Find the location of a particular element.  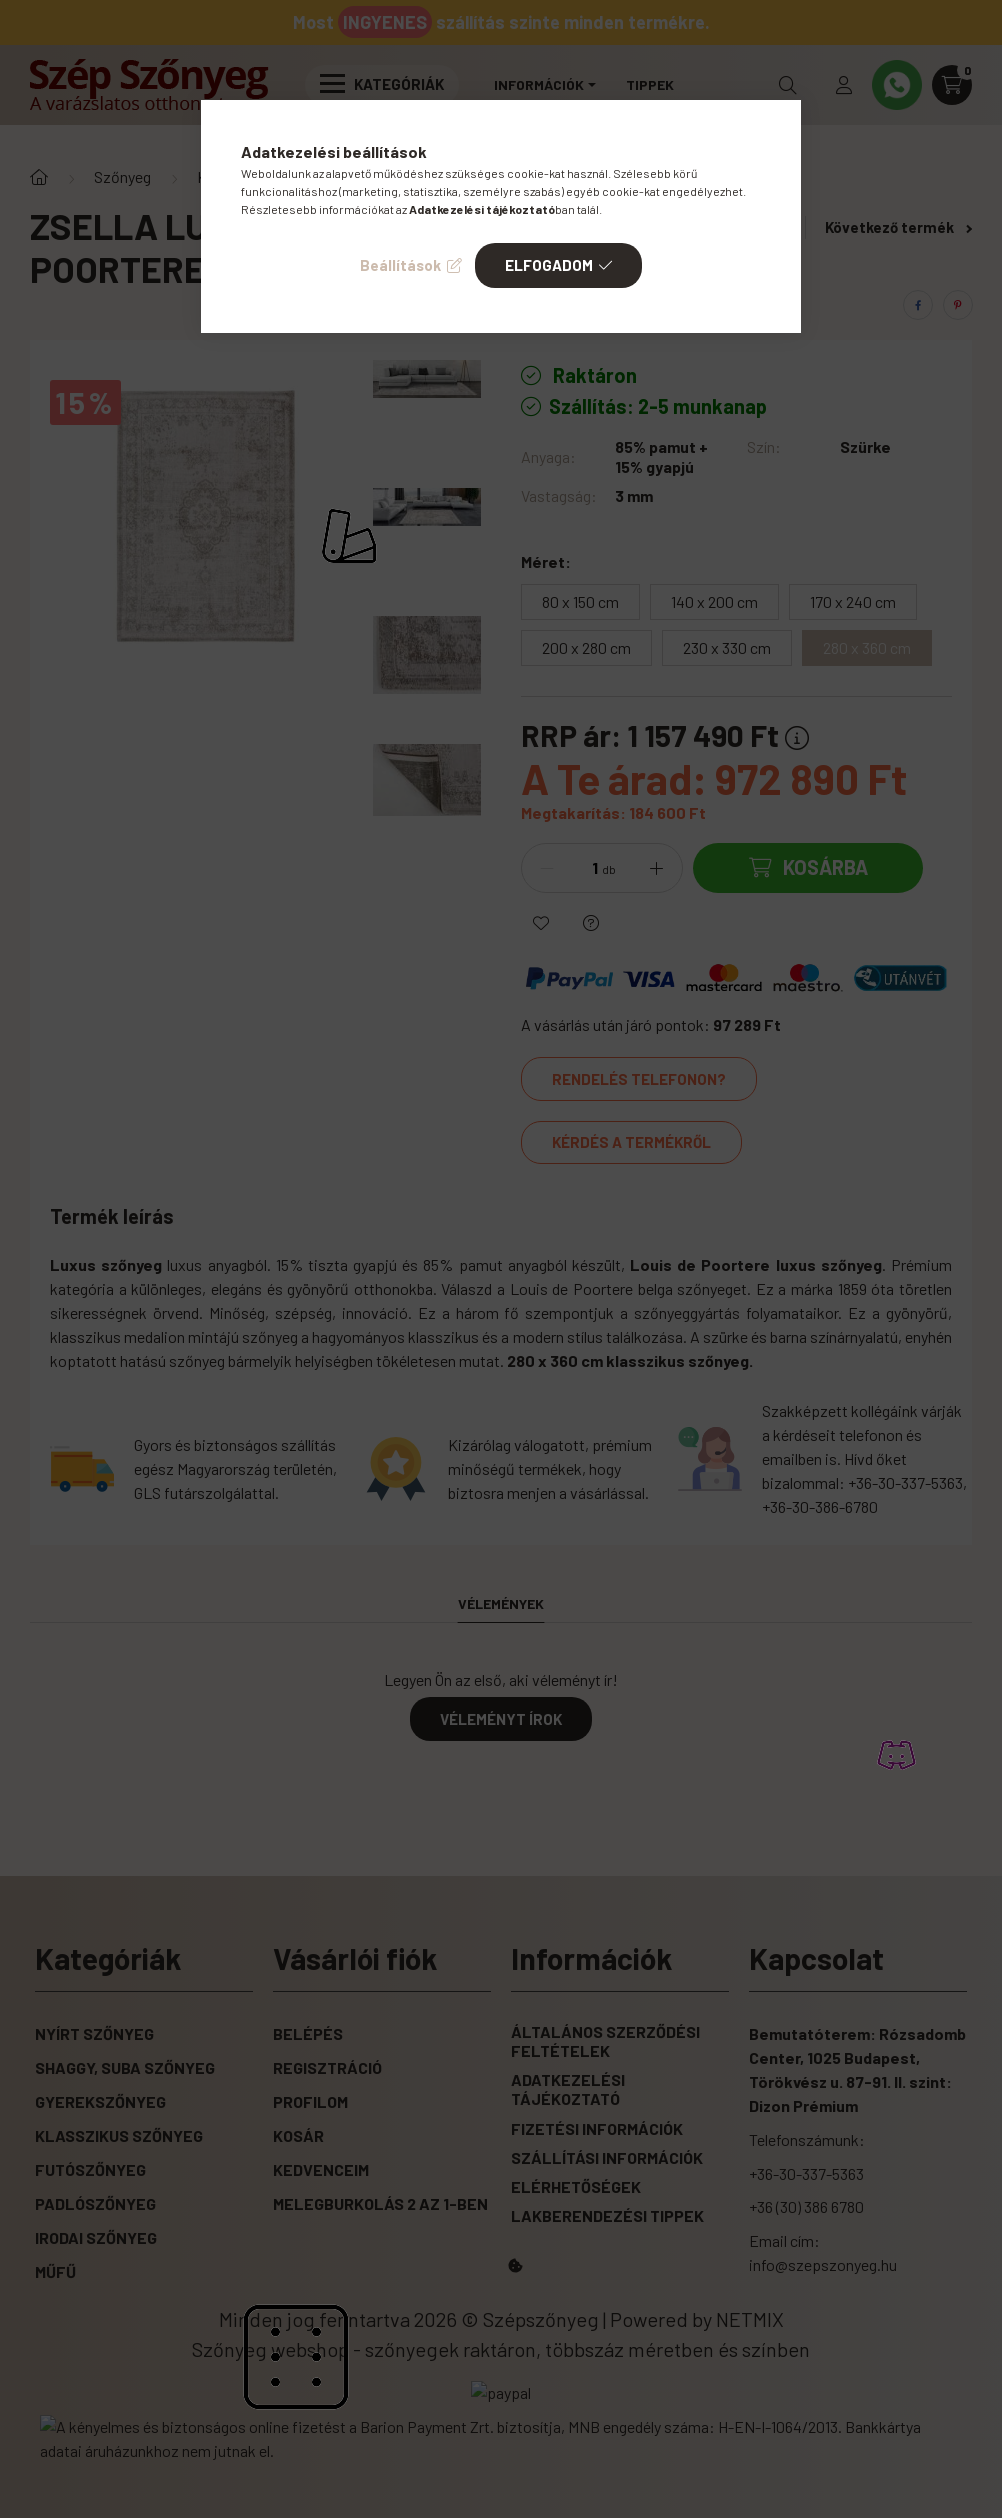

open color palette or swatches is located at coordinates (347, 538).